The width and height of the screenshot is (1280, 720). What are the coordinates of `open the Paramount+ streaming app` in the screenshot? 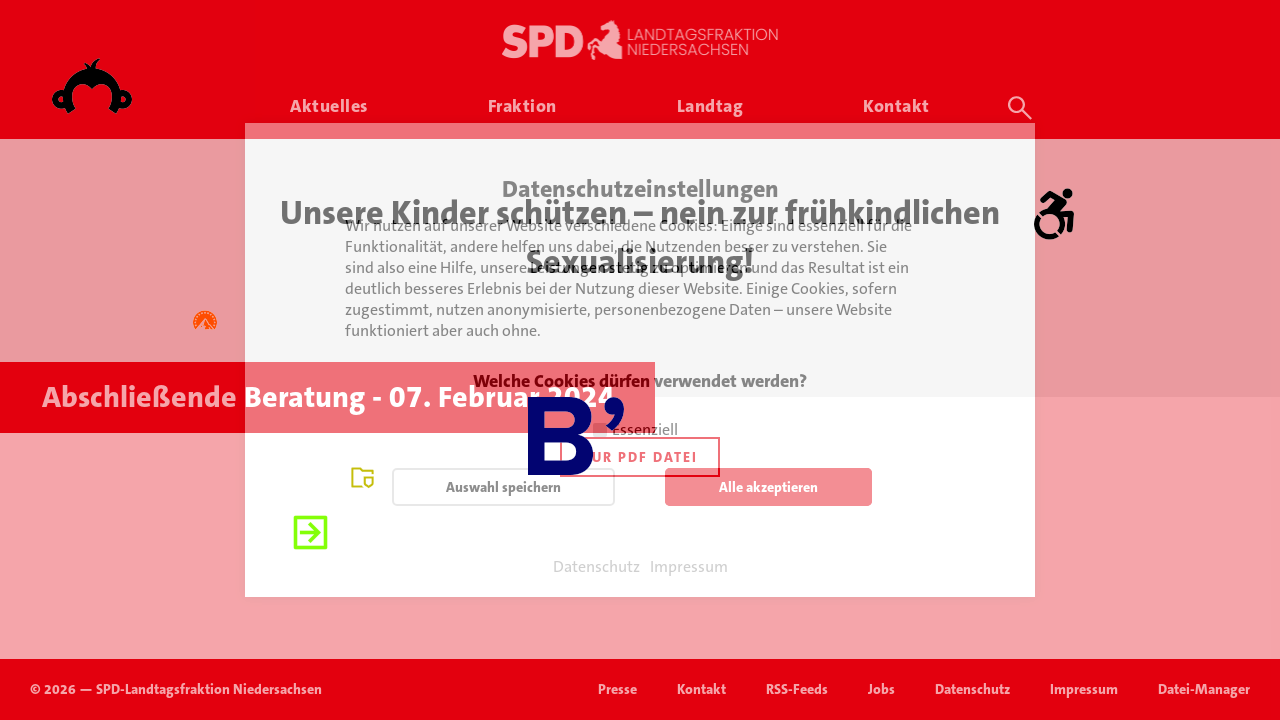 It's located at (205, 320).